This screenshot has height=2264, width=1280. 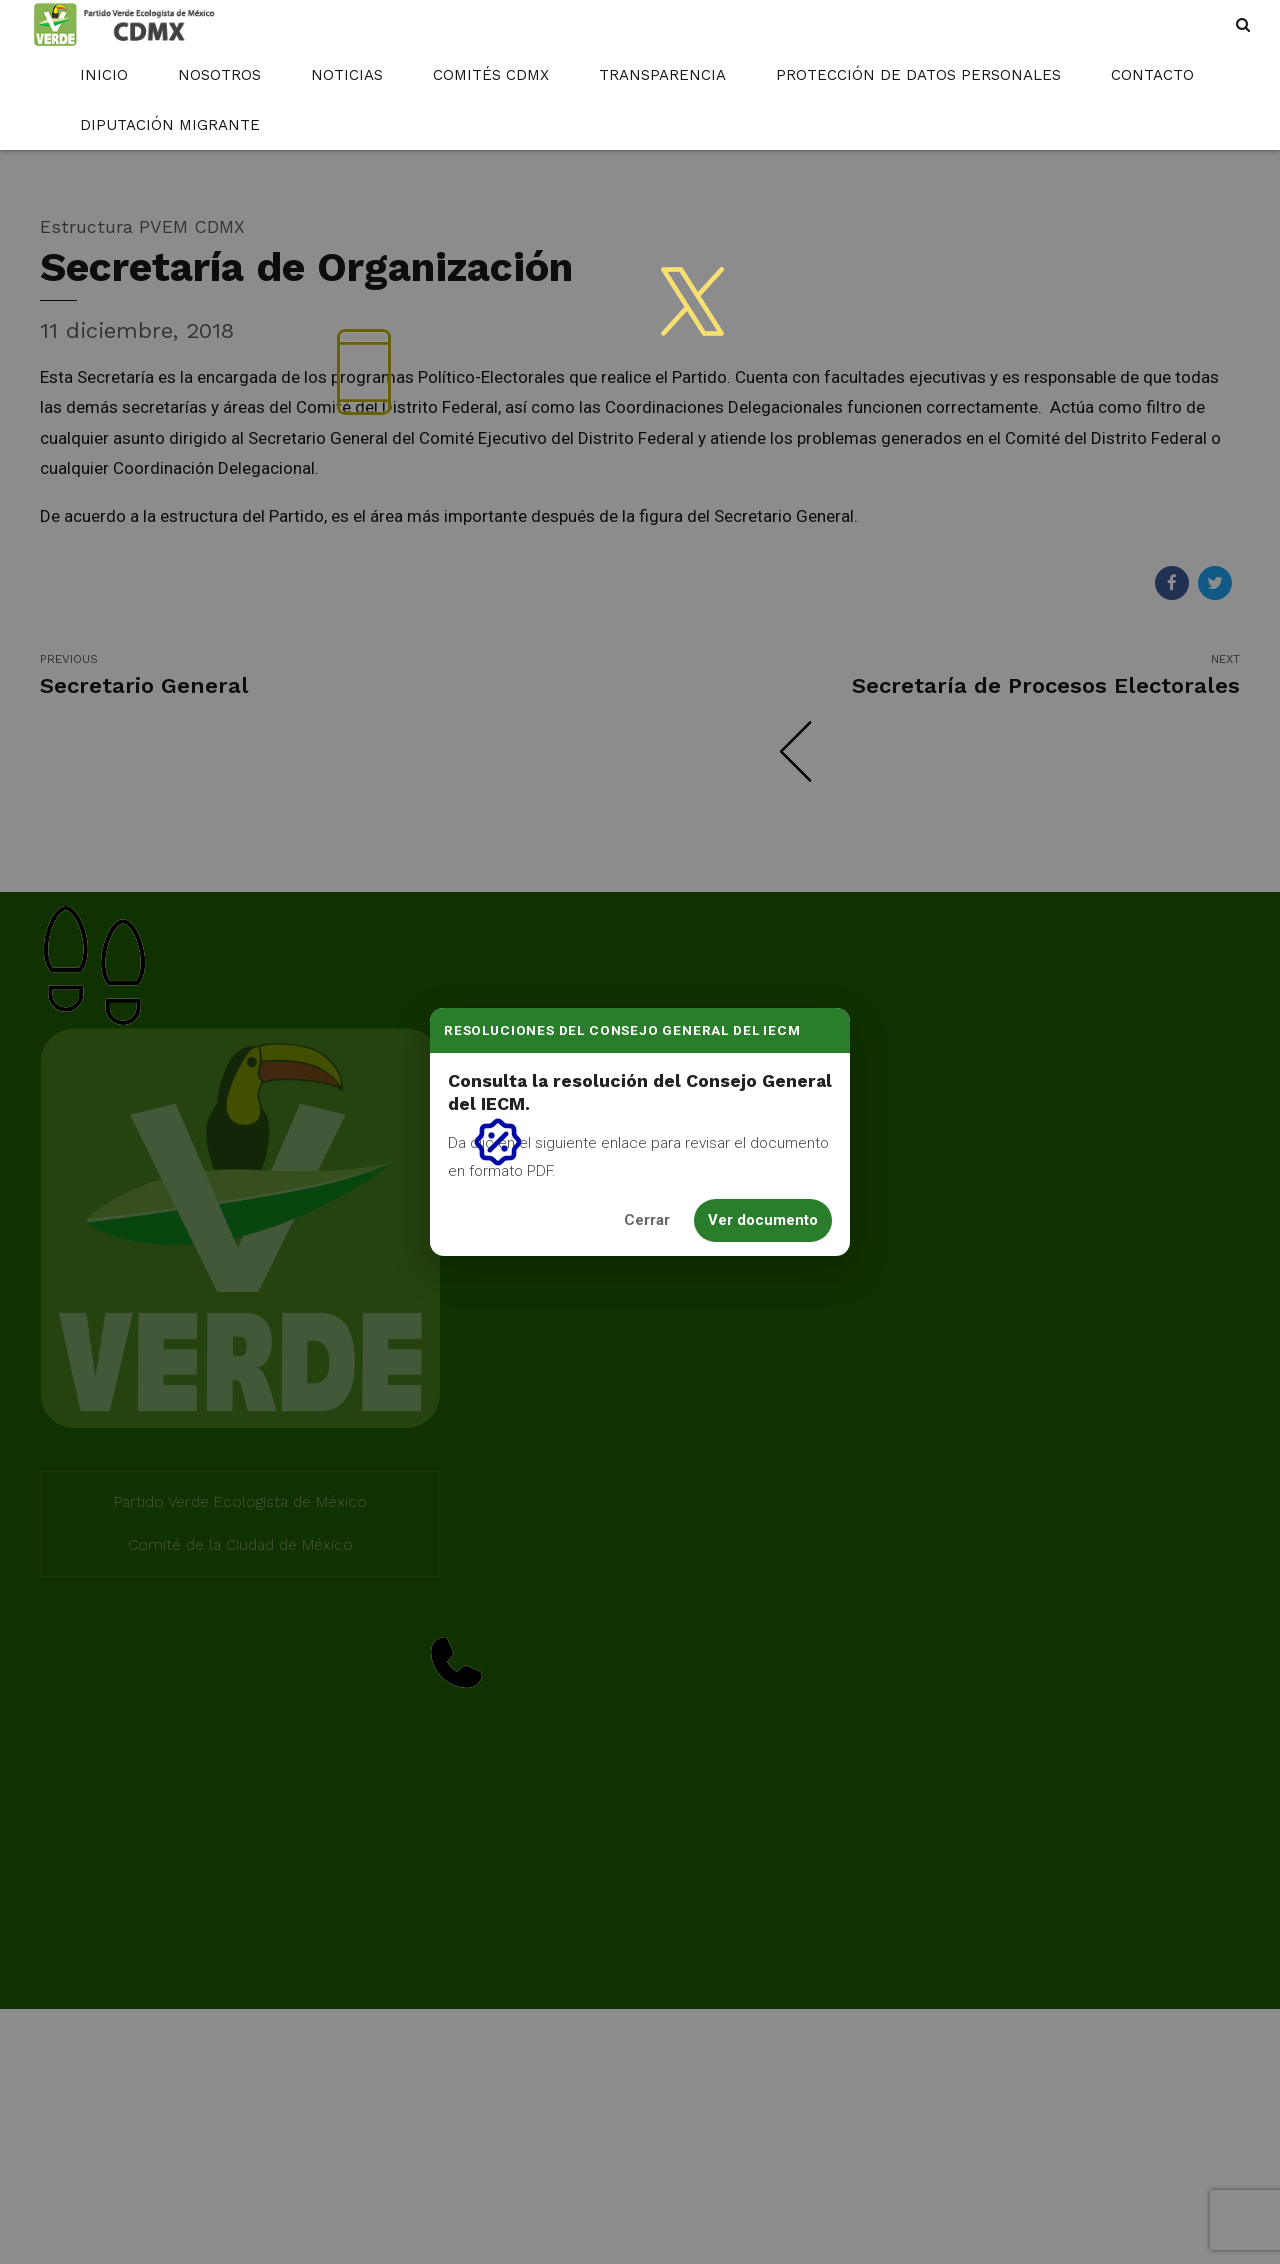 I want to click on make a phone call, so click(x=455, y=1663).